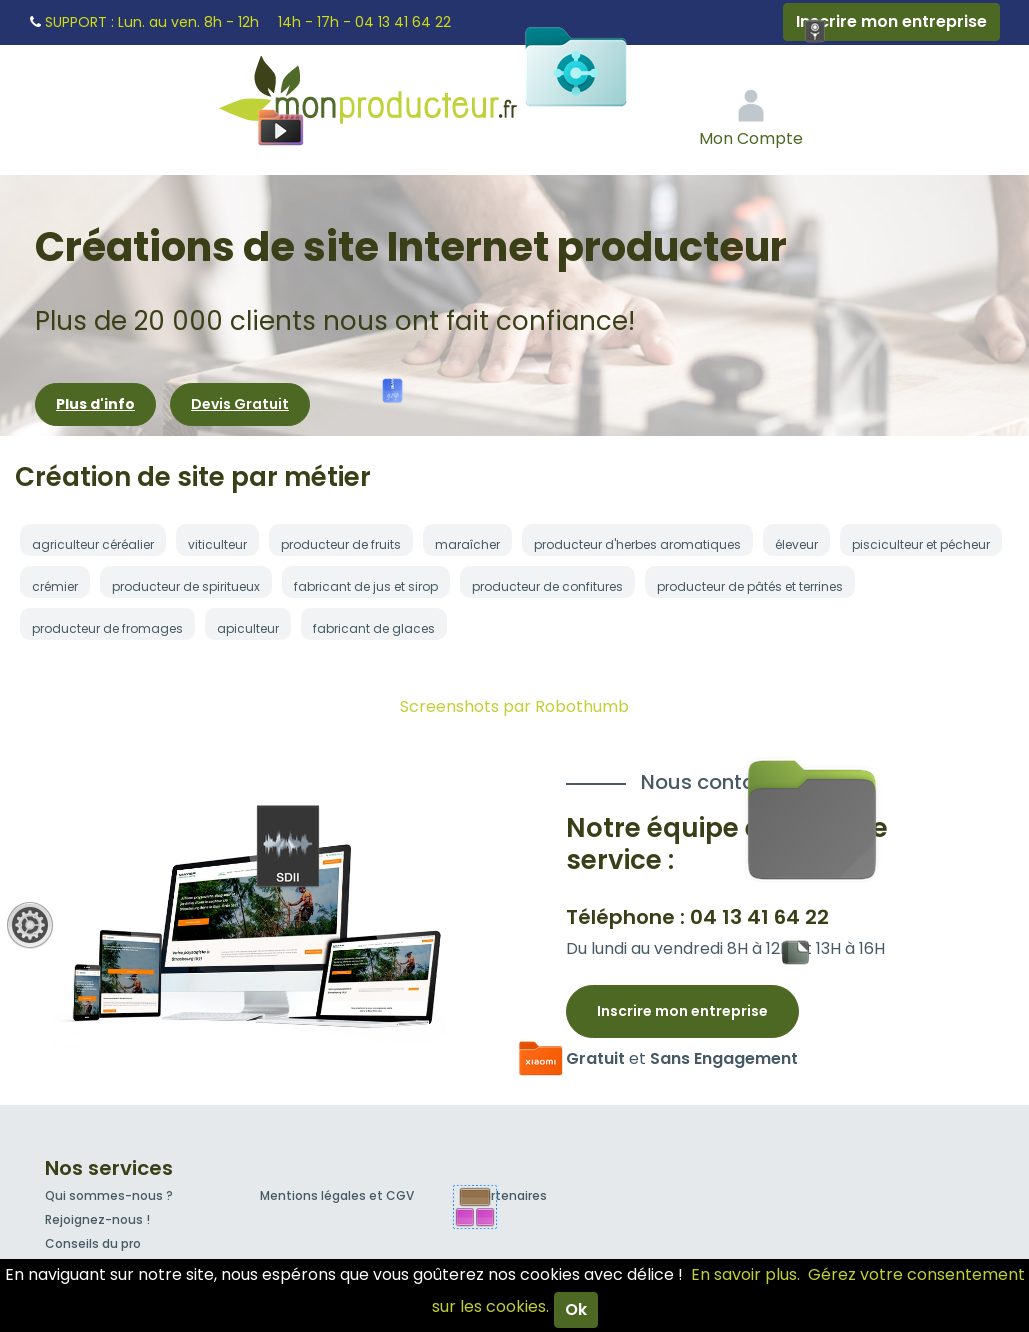 Image resolution: width=1029 pixels, height=1332 pixels. Describe the element at coordinates (30, 925) in the screenshot. I see `view or edit document properties` at that location.